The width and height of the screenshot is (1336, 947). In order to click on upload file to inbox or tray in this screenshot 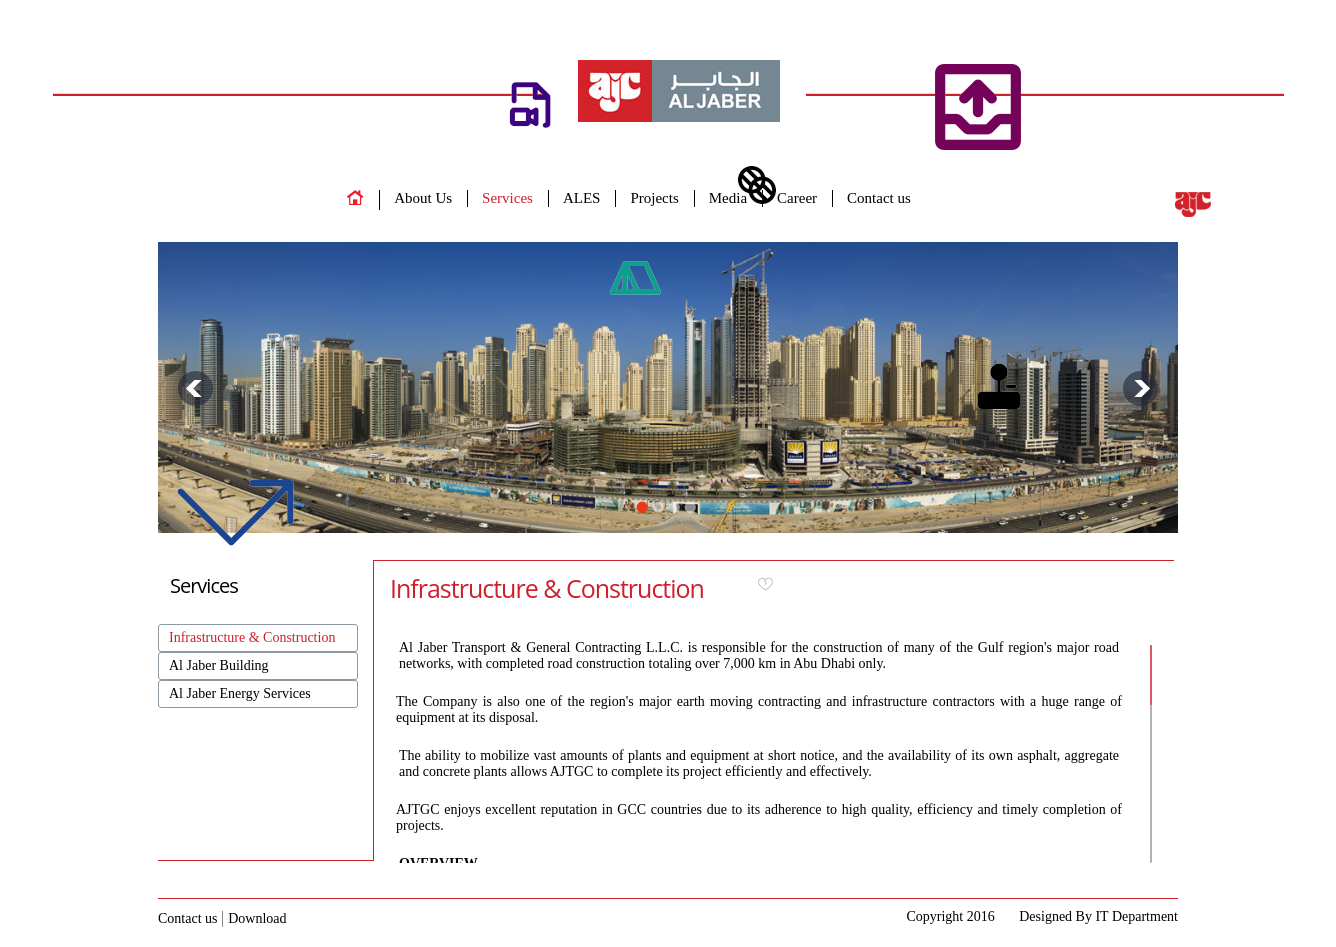, I will do `click(978, 107)`.